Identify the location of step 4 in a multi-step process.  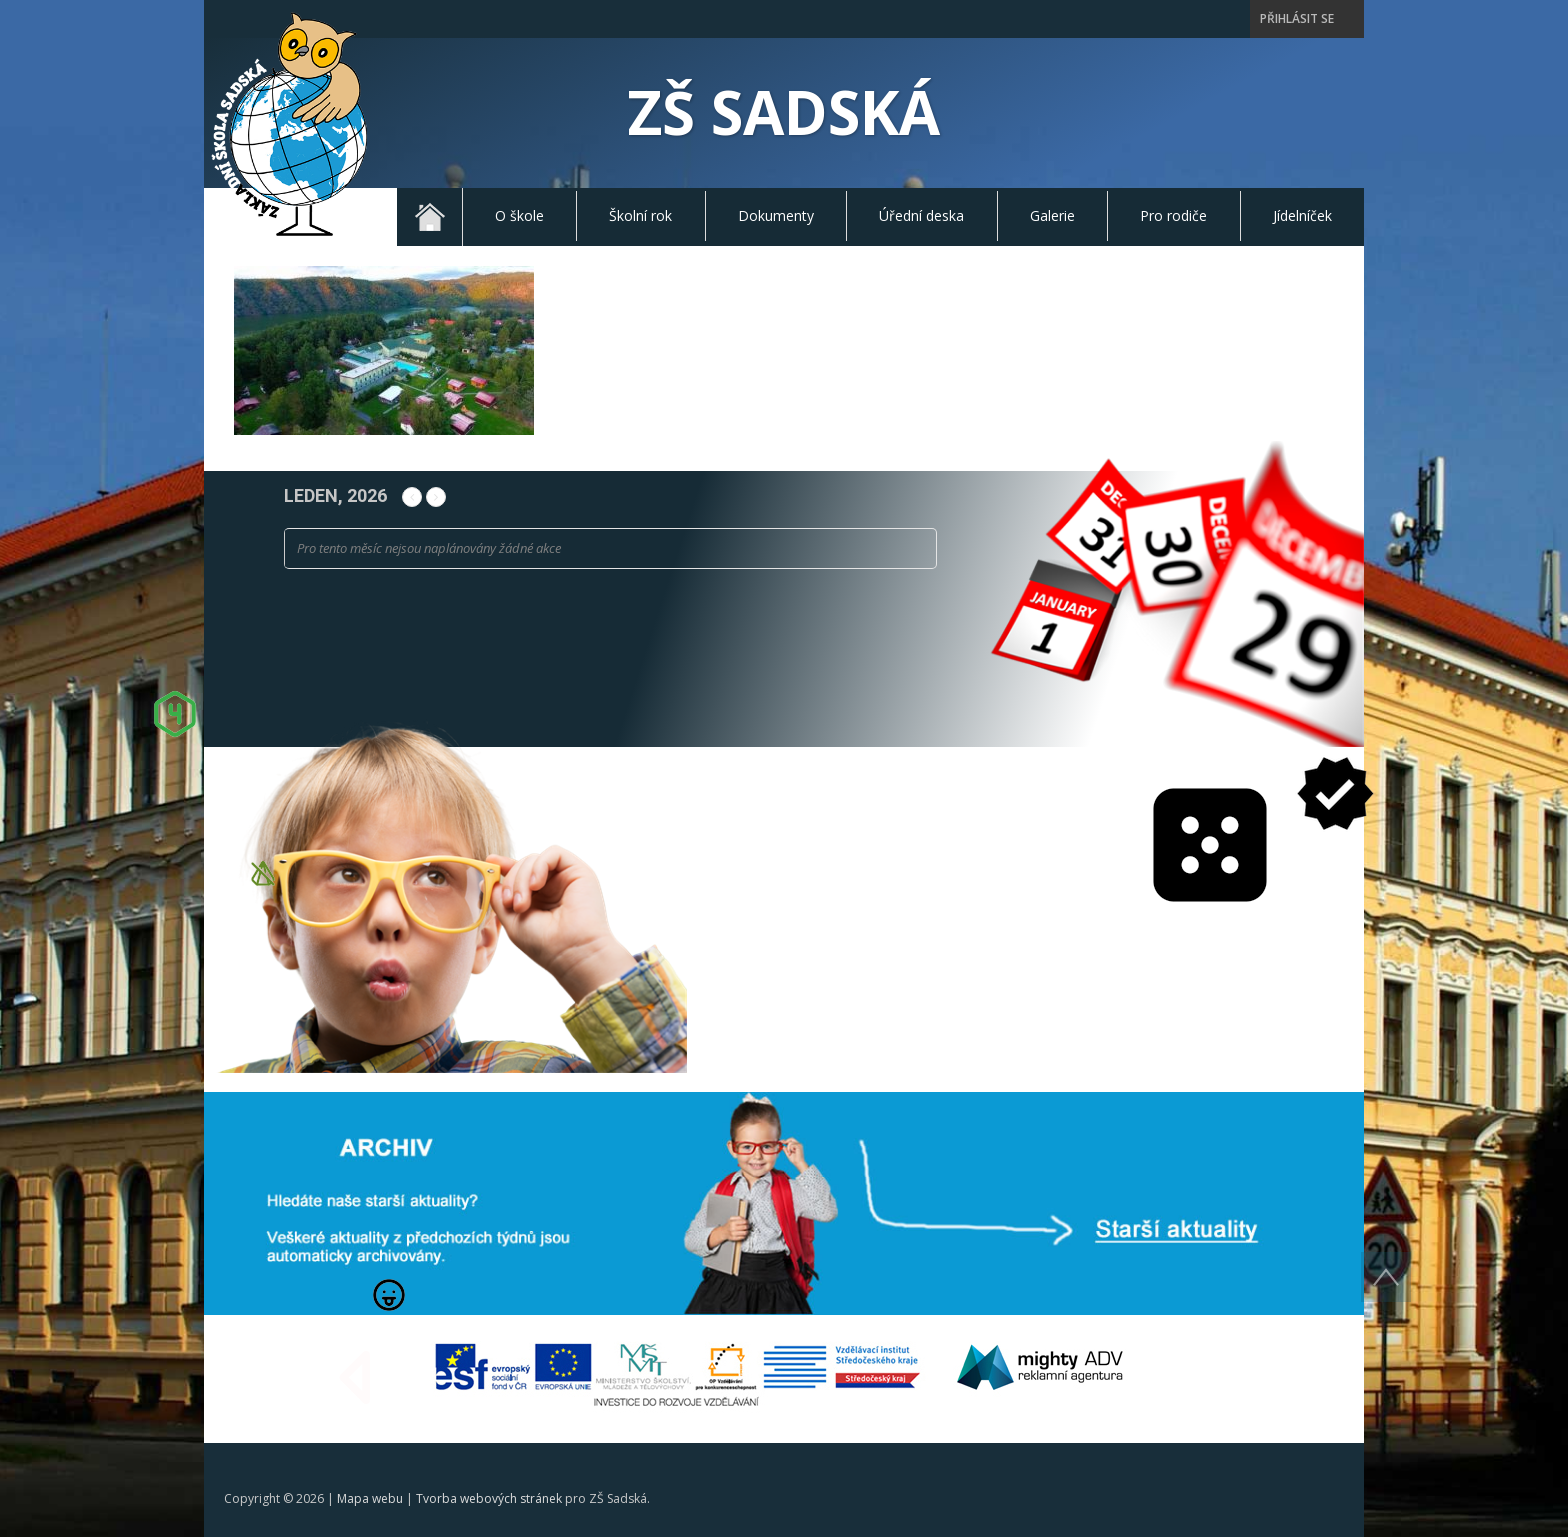
(175, 714).